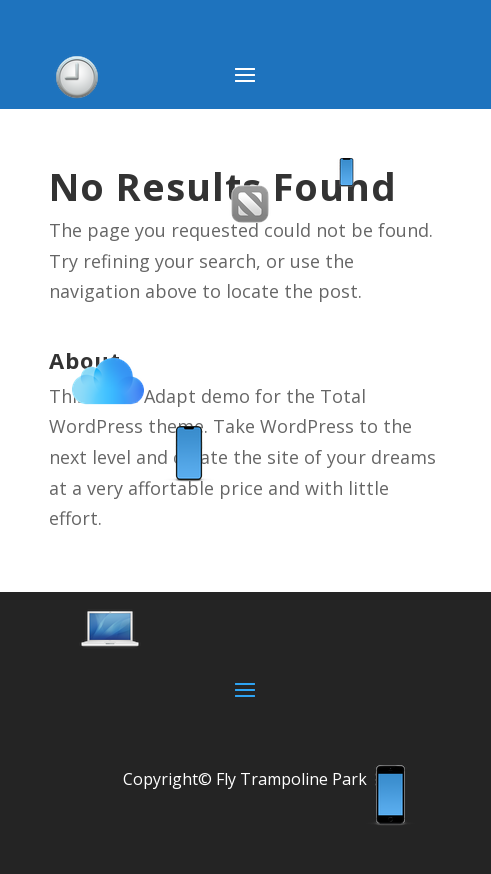 The image size is (491, 874). I want to click on iPhone SE device connected to your Mac, so click(390, 795).